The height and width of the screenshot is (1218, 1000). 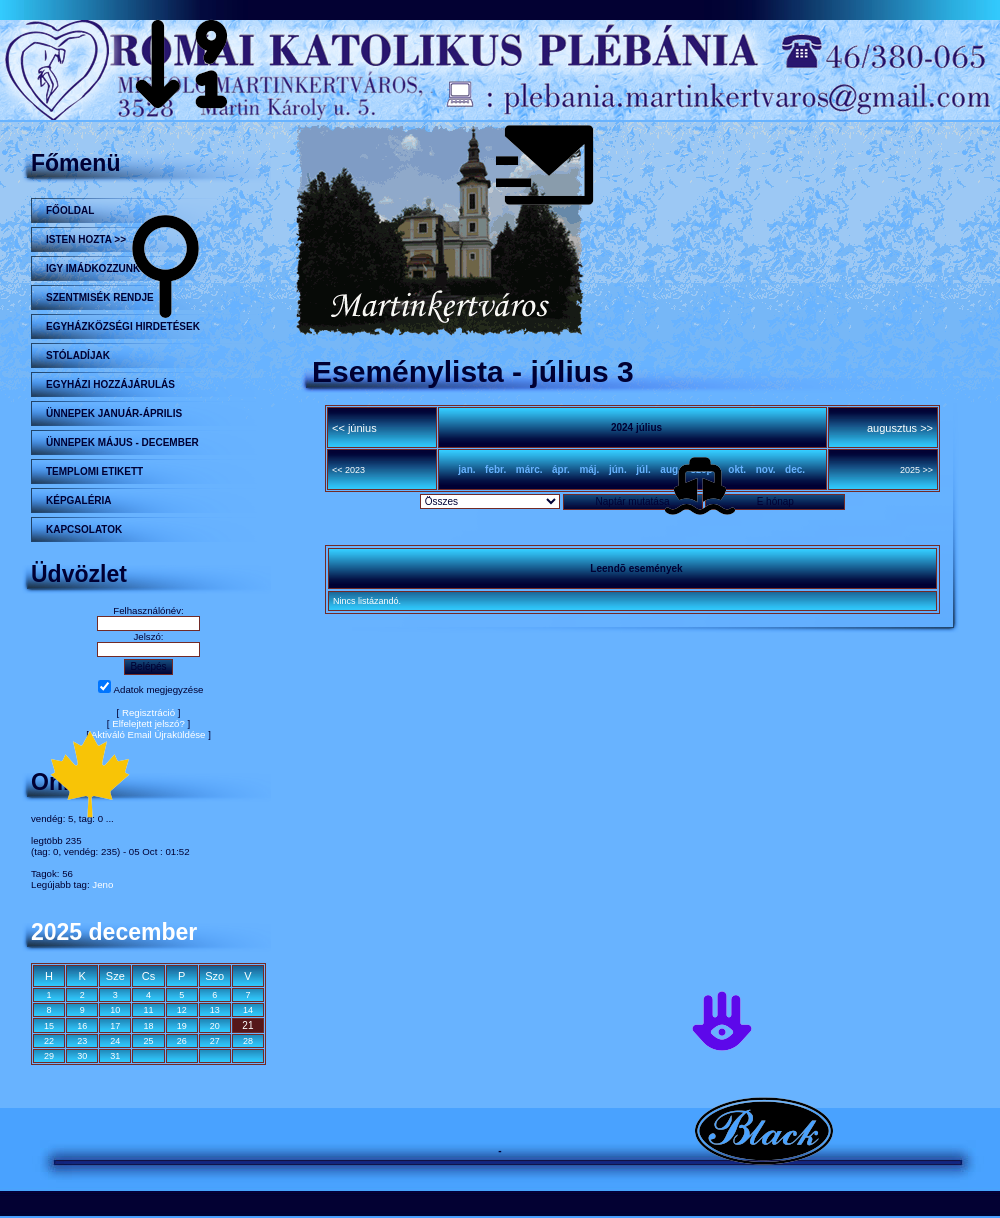 I want to click on black brand logo, so click(x=764, y=1131).